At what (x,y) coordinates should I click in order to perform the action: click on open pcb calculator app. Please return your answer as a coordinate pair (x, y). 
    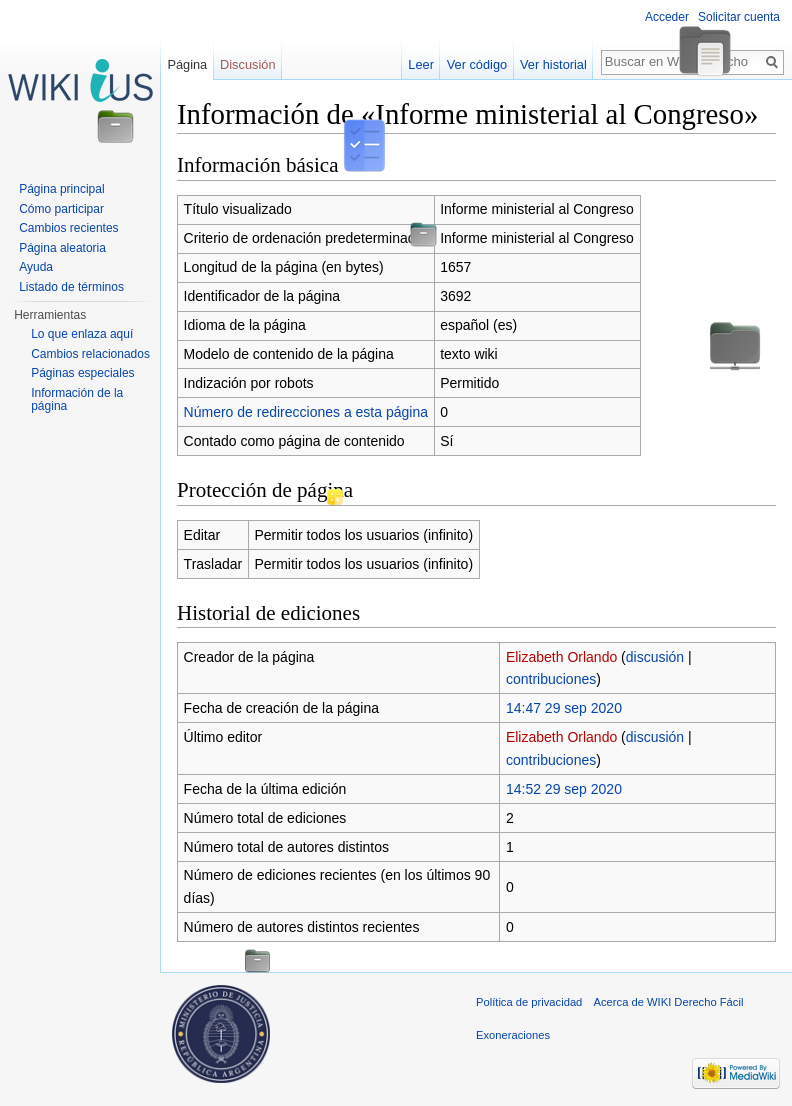
    Looking at the image, I should click on (335, 497).